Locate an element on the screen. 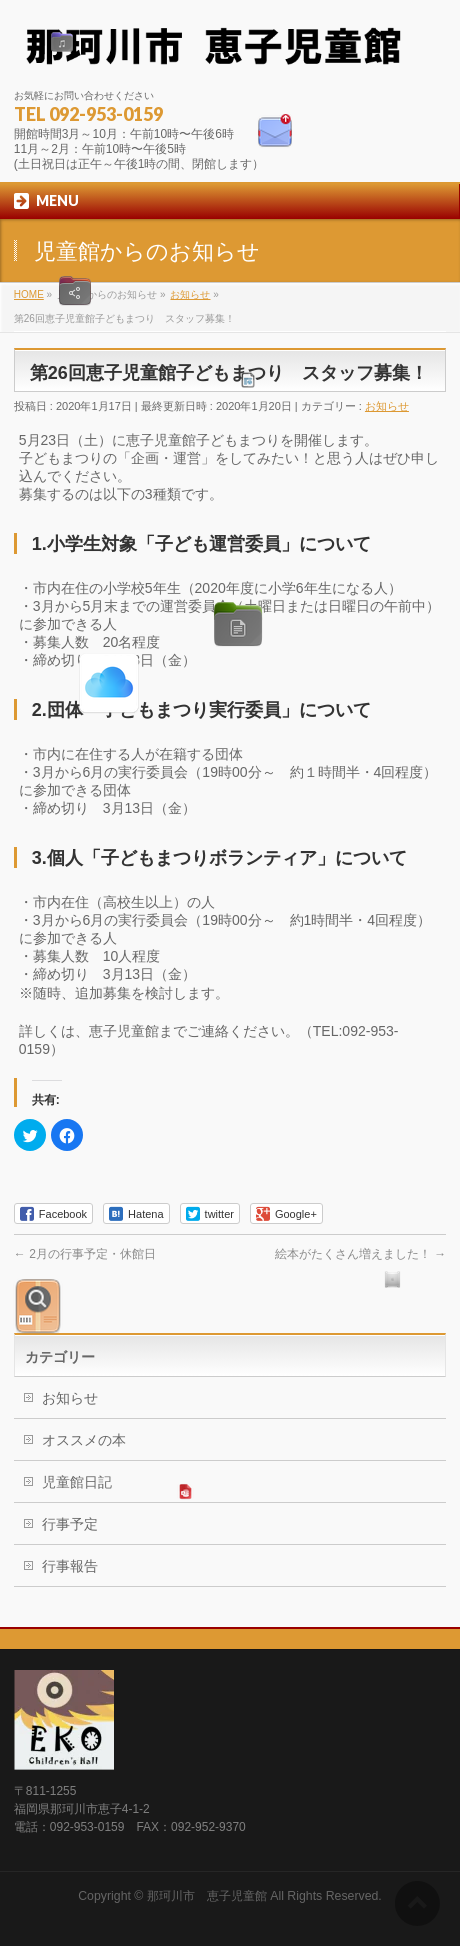 The image size is (460, 1946). open iCloud Drive to access cloud-stored files is located at coordinates (109, 683).